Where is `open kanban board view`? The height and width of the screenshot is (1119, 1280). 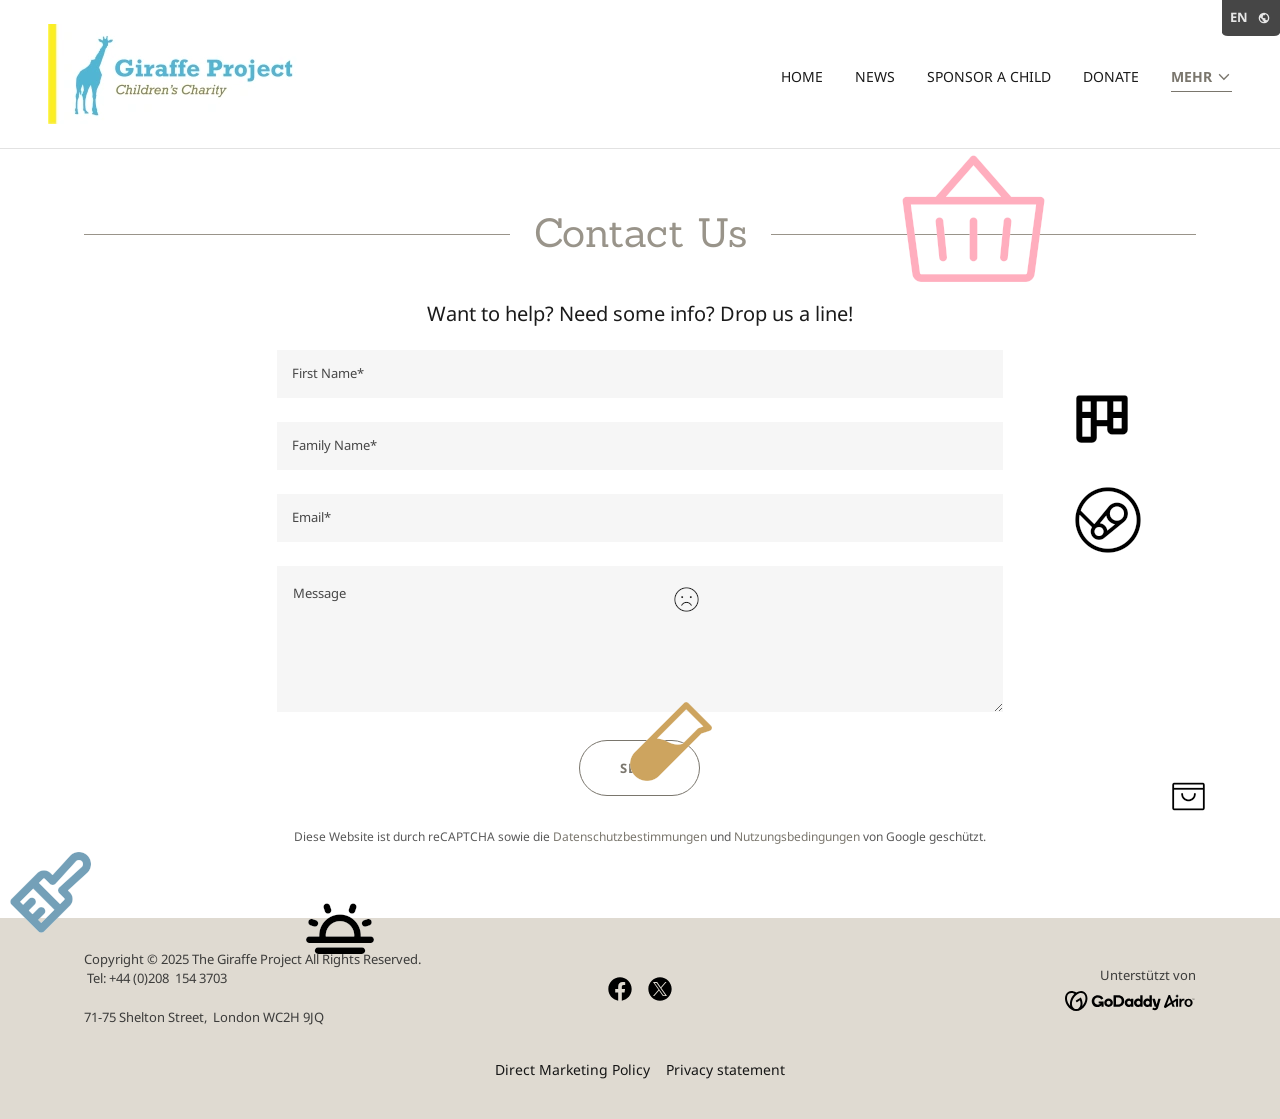
open kanban board view is located at coordinates (1102, 417).